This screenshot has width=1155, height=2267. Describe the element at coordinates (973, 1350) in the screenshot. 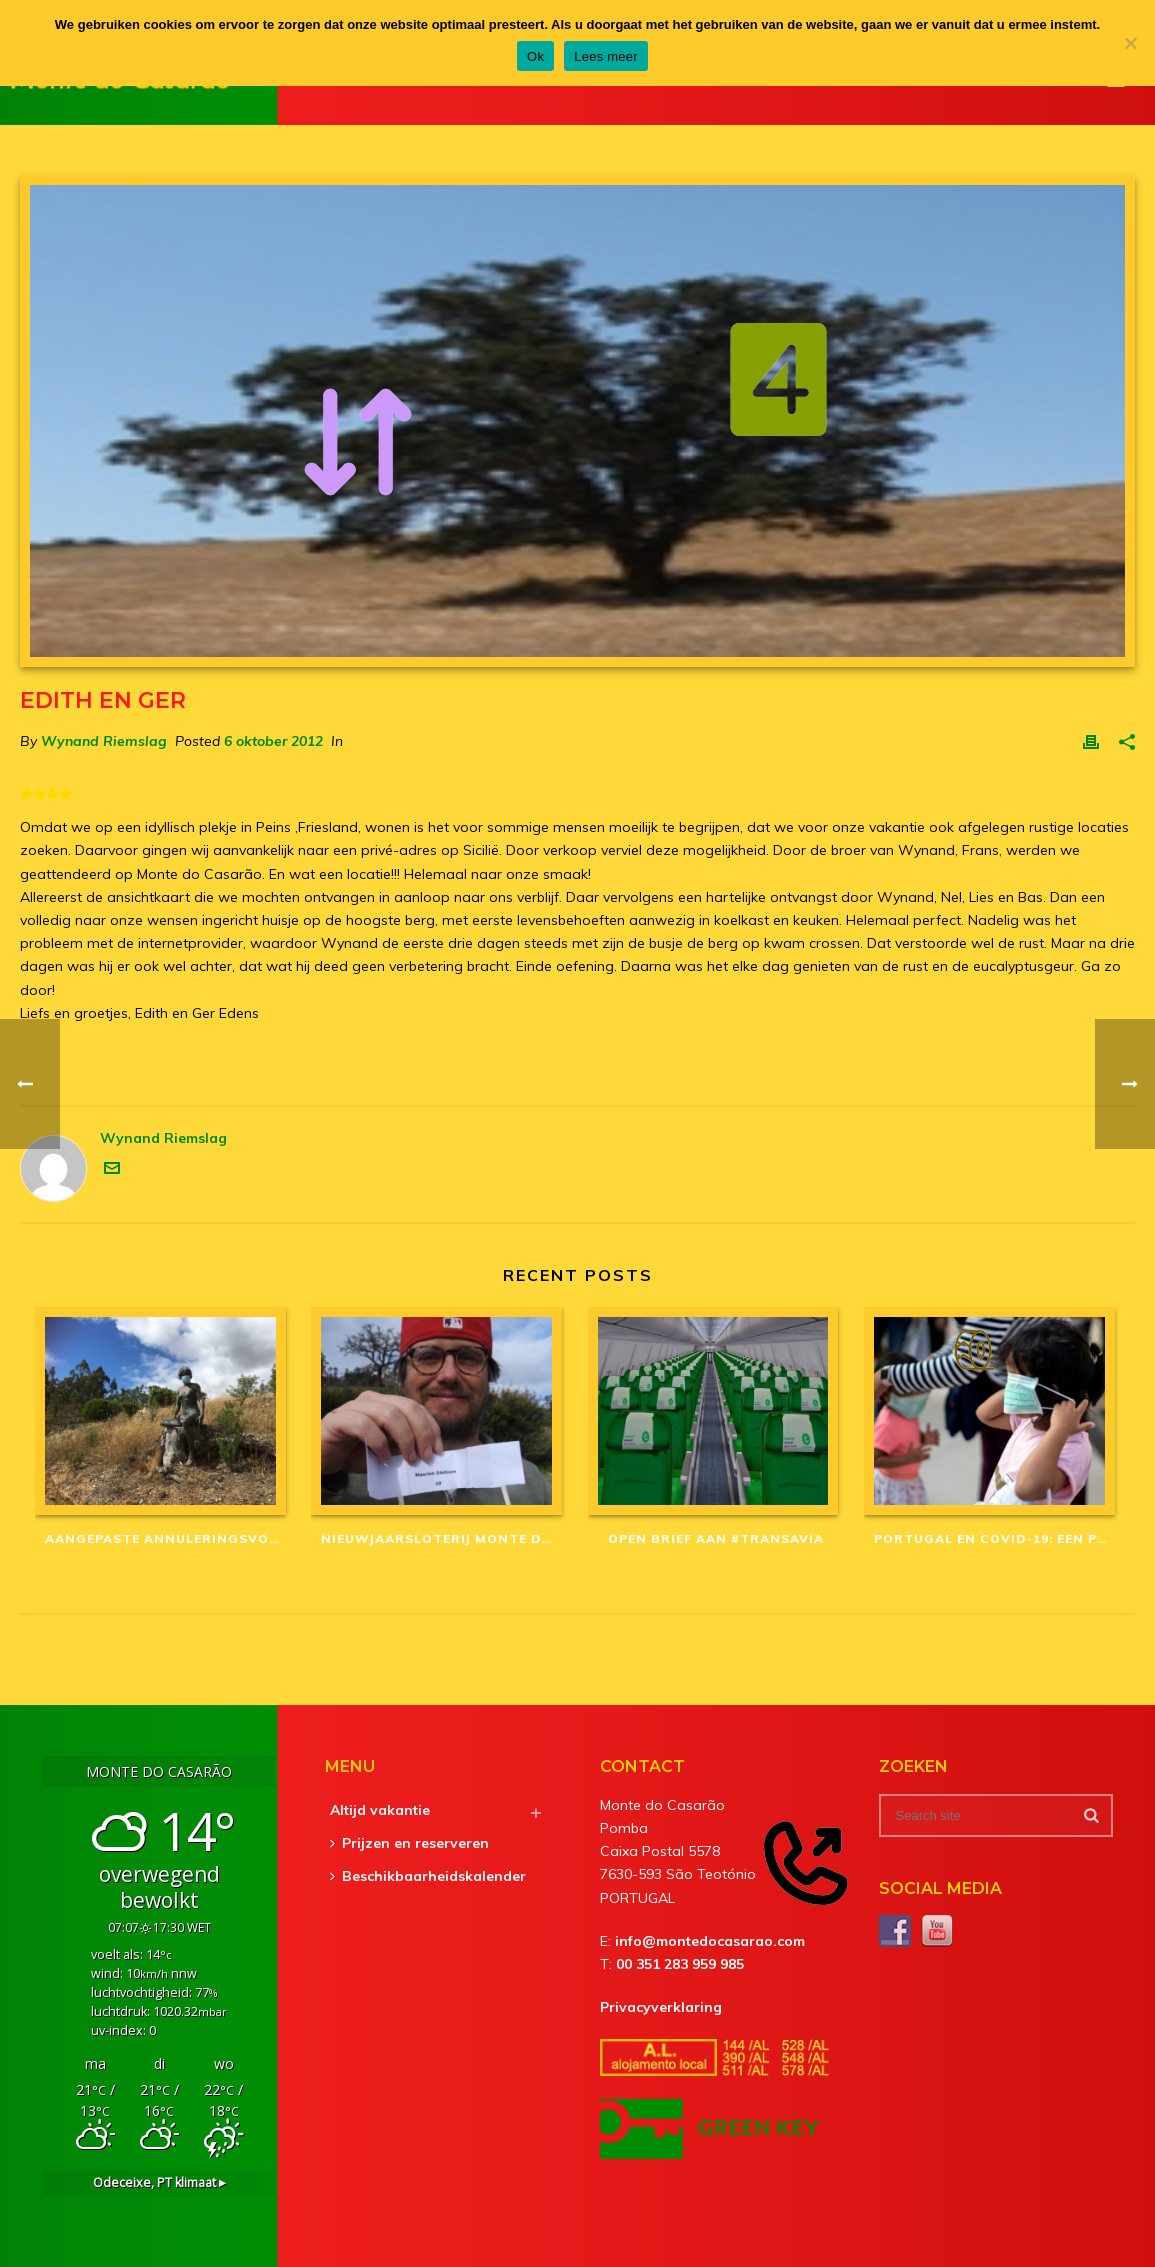

I see `view tire information or status` at that location.